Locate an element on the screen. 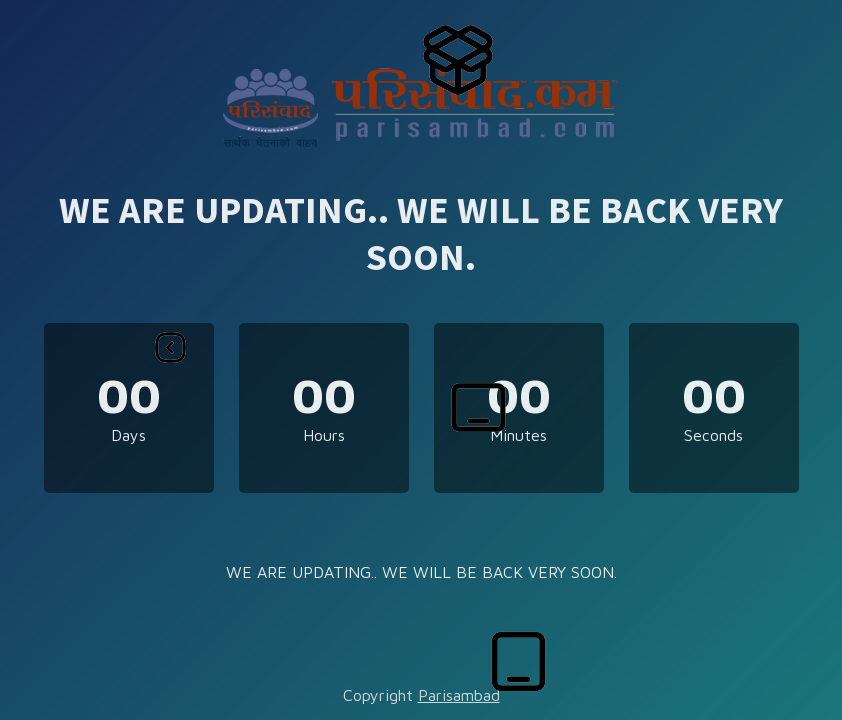  switch to landscape mode is located at coordinates (478, 407).